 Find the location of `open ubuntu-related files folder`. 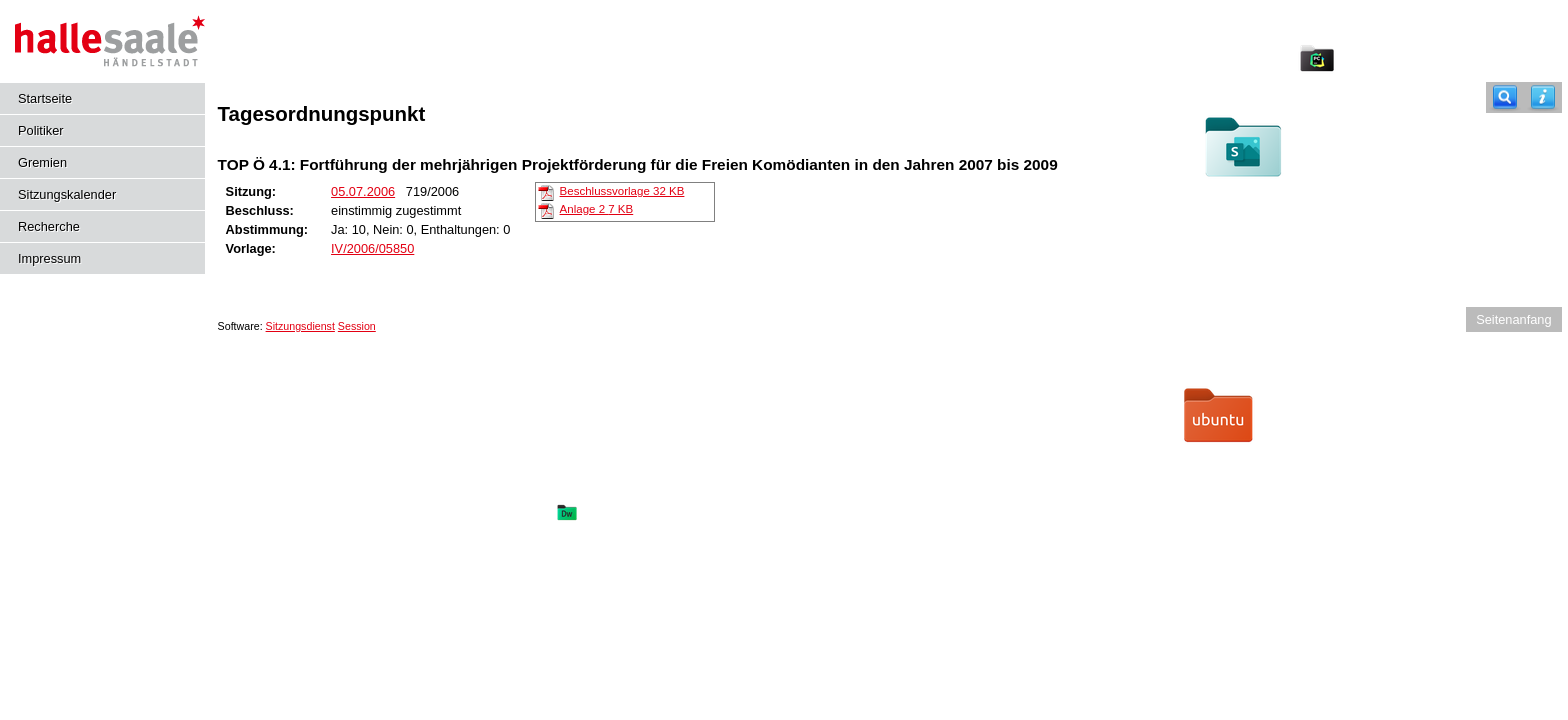

open ubuntu-related files folder is located at coordinates (1218, 417).